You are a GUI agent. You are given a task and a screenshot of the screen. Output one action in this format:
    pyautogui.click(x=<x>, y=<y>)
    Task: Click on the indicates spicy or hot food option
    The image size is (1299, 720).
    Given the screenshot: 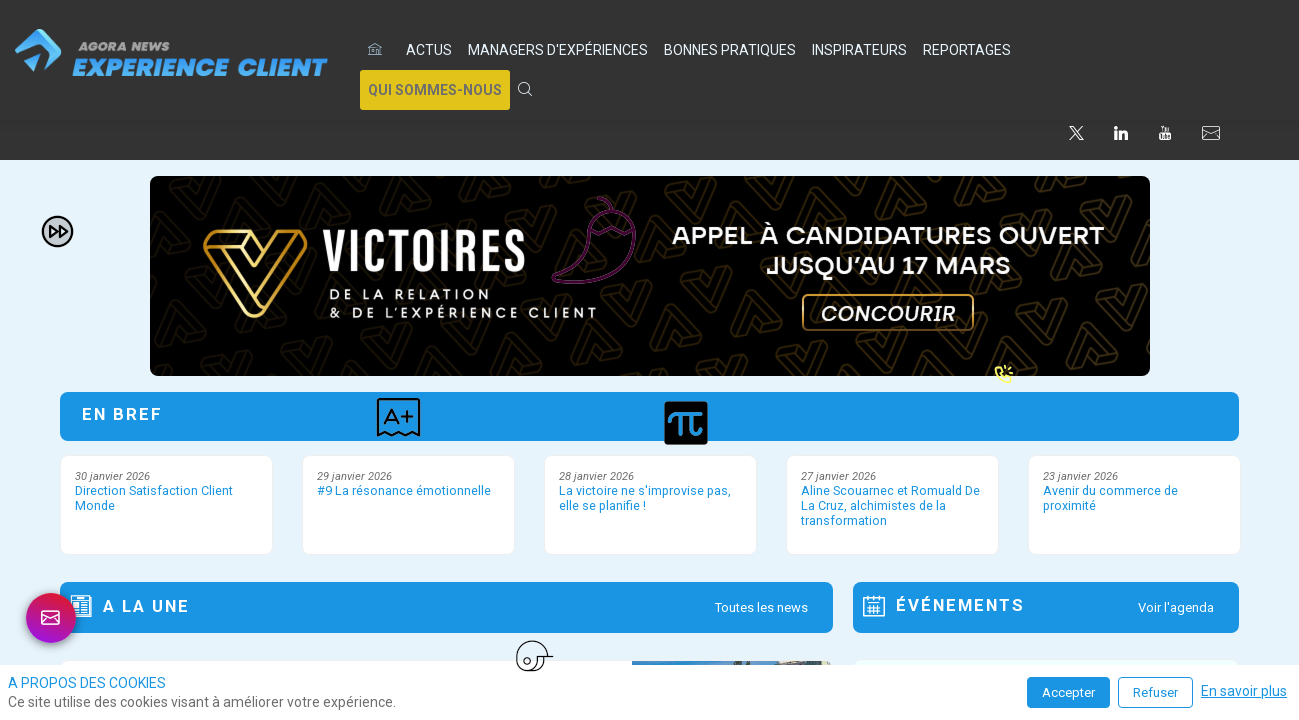 What is the action you would take?
    pyautogui.click(x=598, y=243)
    